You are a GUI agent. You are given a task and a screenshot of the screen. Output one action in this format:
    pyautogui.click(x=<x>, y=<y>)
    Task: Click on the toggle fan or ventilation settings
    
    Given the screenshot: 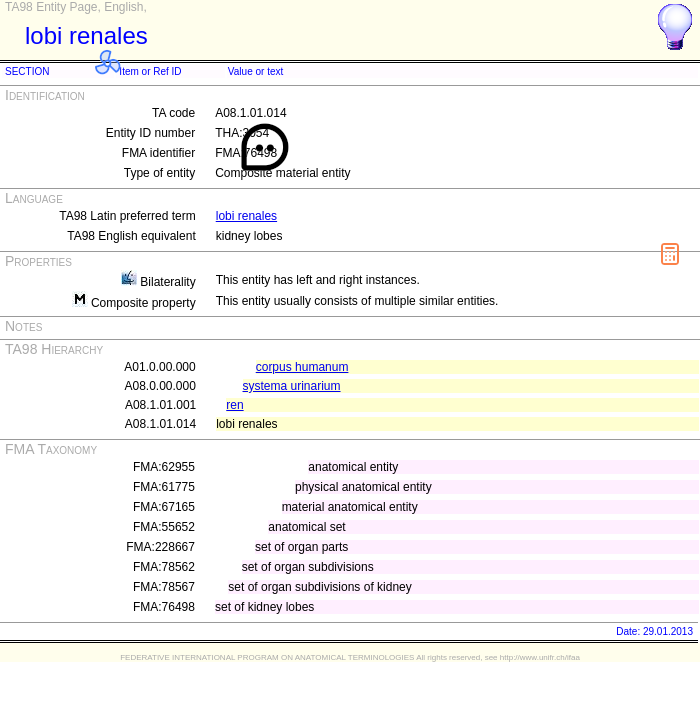 What is the action you would take?
    pyautogui.click(x=107, y=63)
    